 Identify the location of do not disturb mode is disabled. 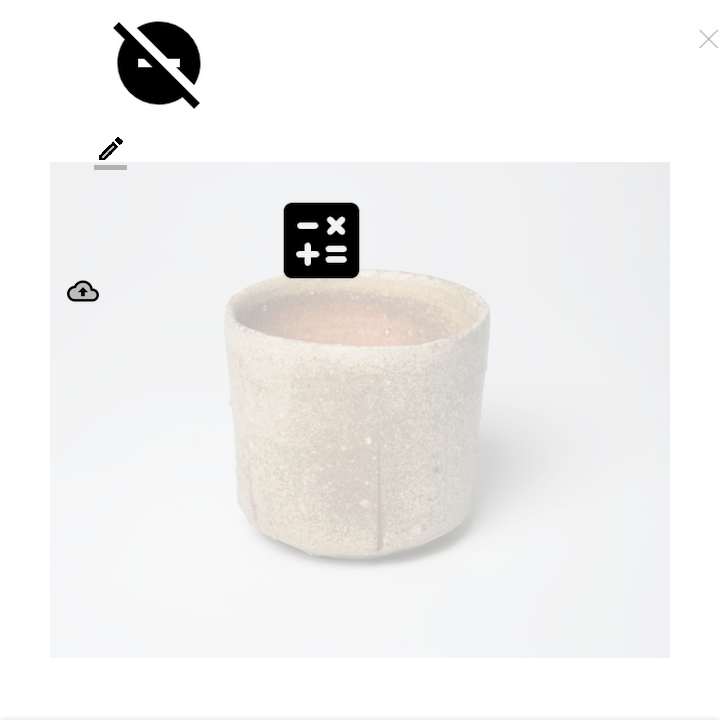
(159, 63).